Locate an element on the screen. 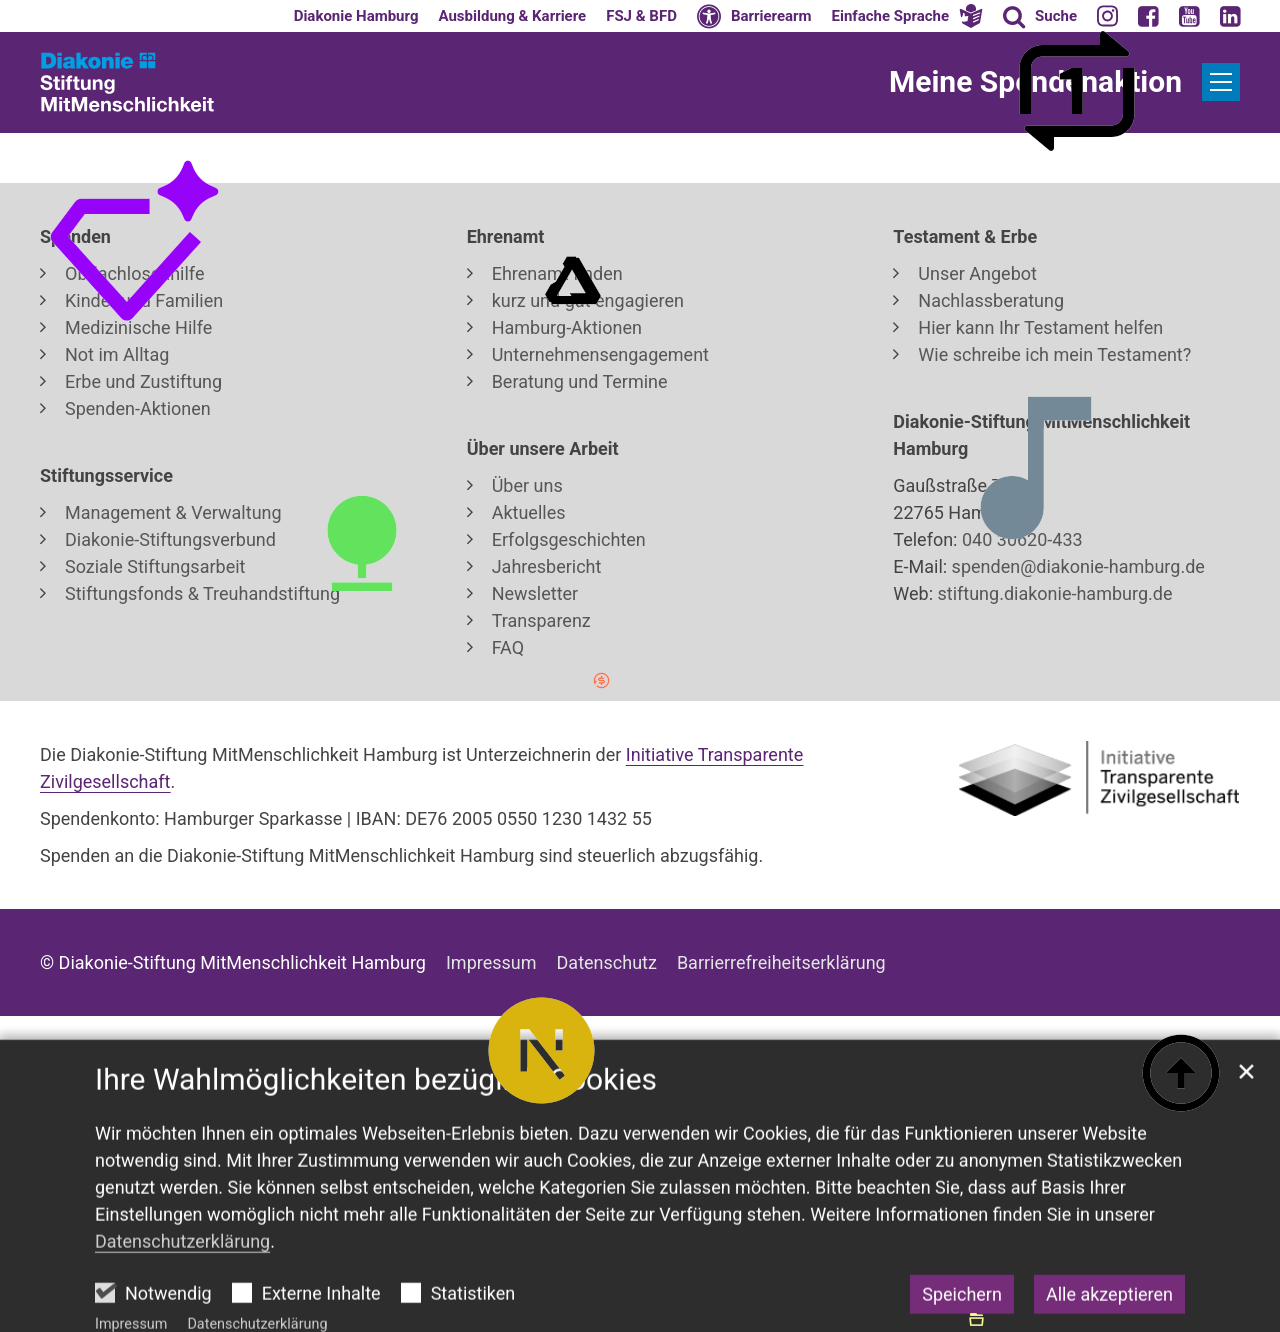  request a refund for a purchase is located at coordinates (601, 680).